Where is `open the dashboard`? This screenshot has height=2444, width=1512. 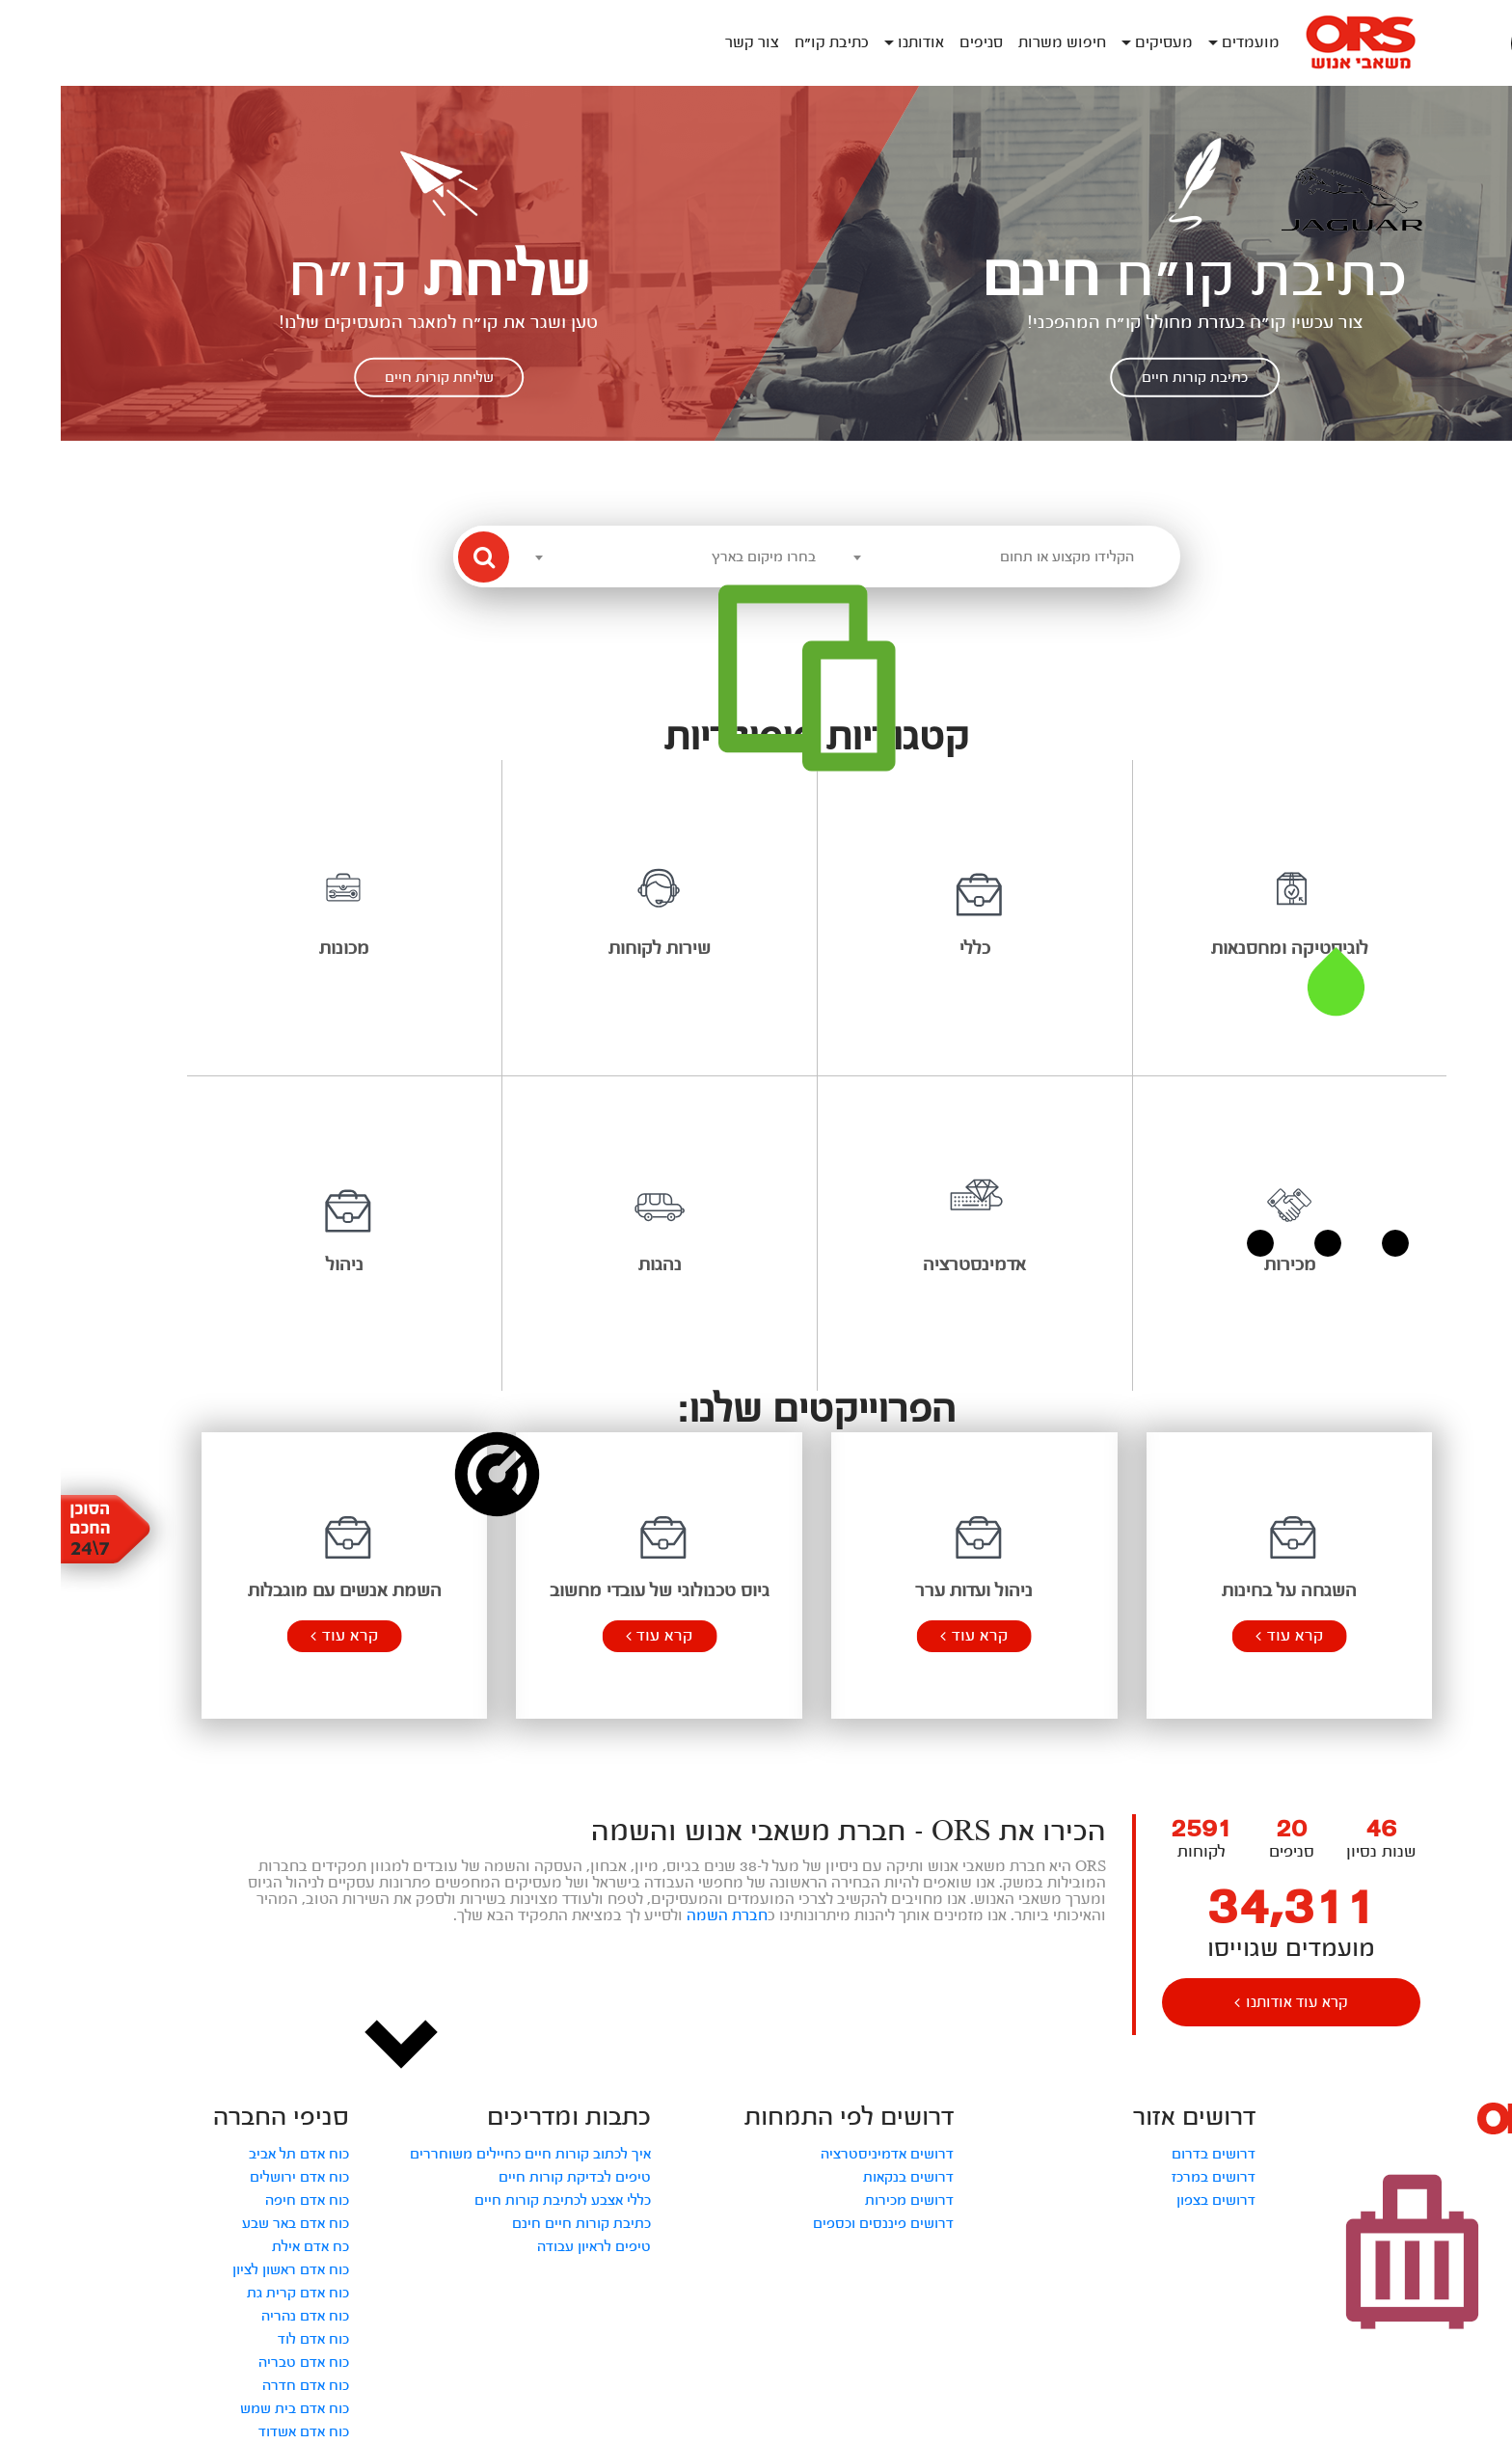 open the dashboard is located at coordinates (497, 1474).